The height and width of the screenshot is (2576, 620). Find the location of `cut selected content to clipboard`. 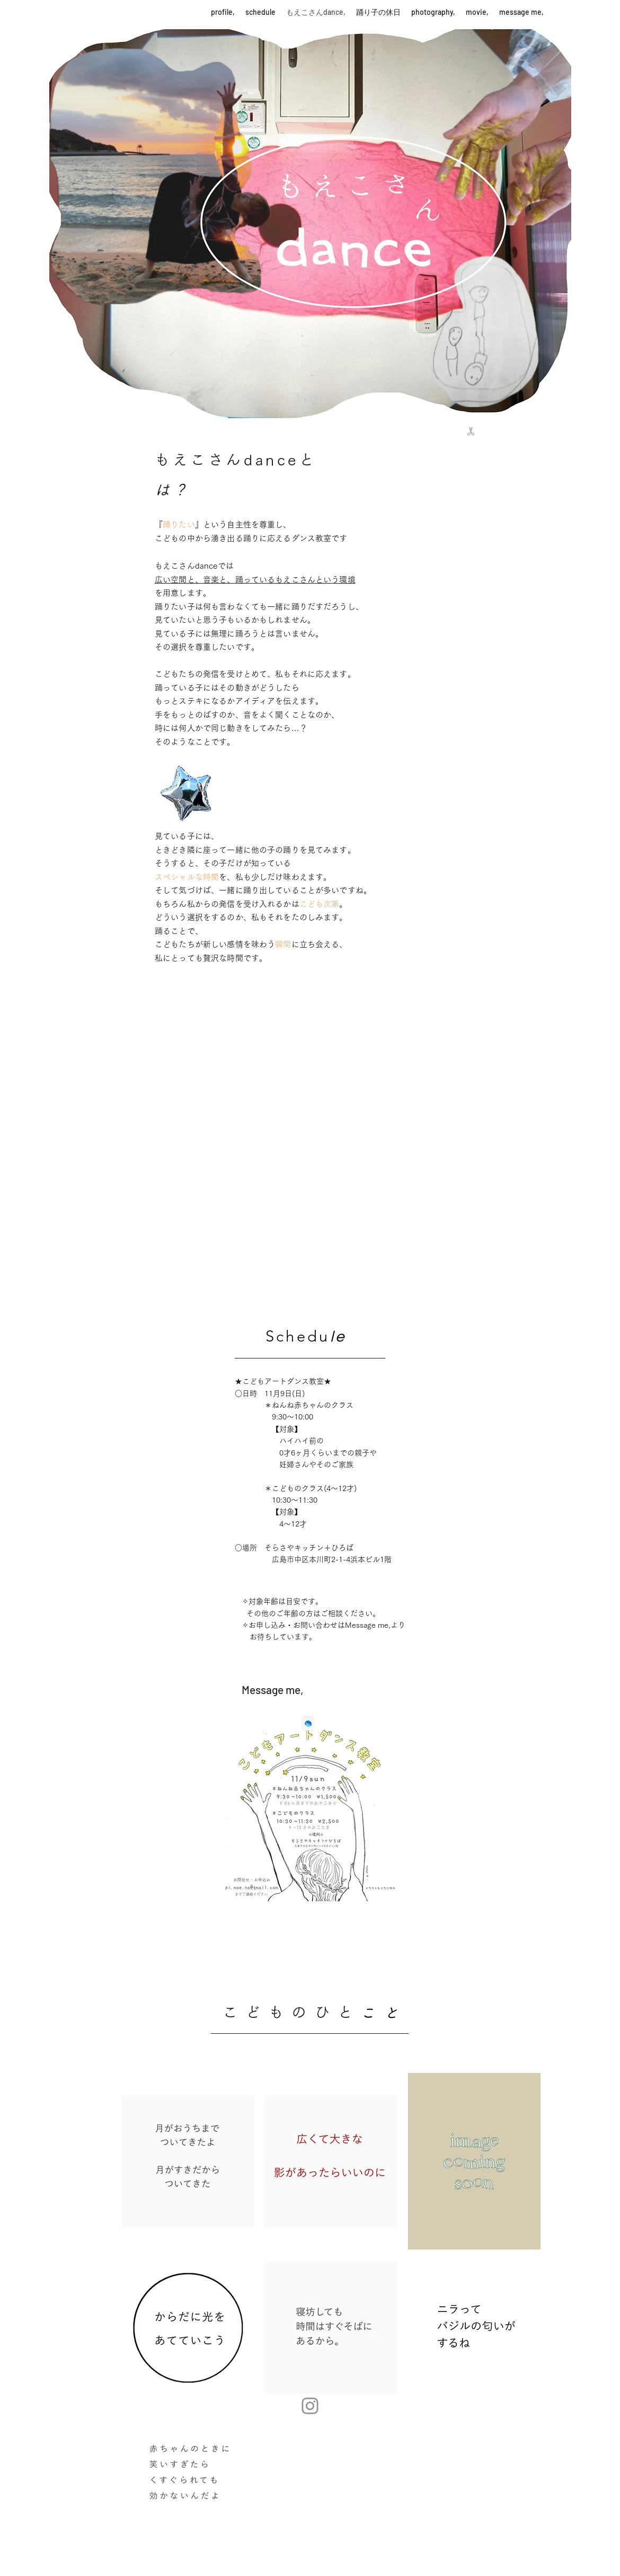

cut selected content to clipboard is located at coordinates (471, 431).